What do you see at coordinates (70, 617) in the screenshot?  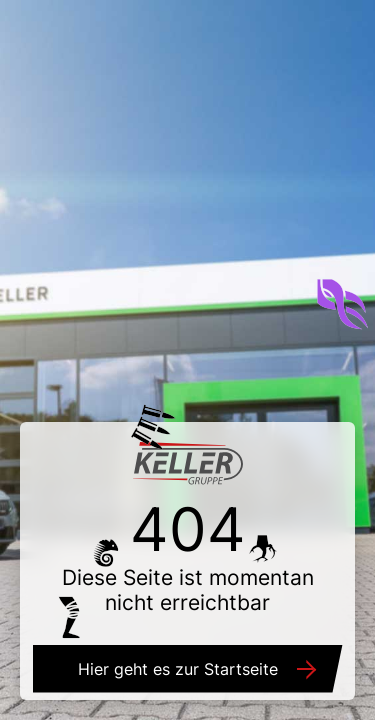 I see `view injury or recovery status` at bounding box center [70, 617].